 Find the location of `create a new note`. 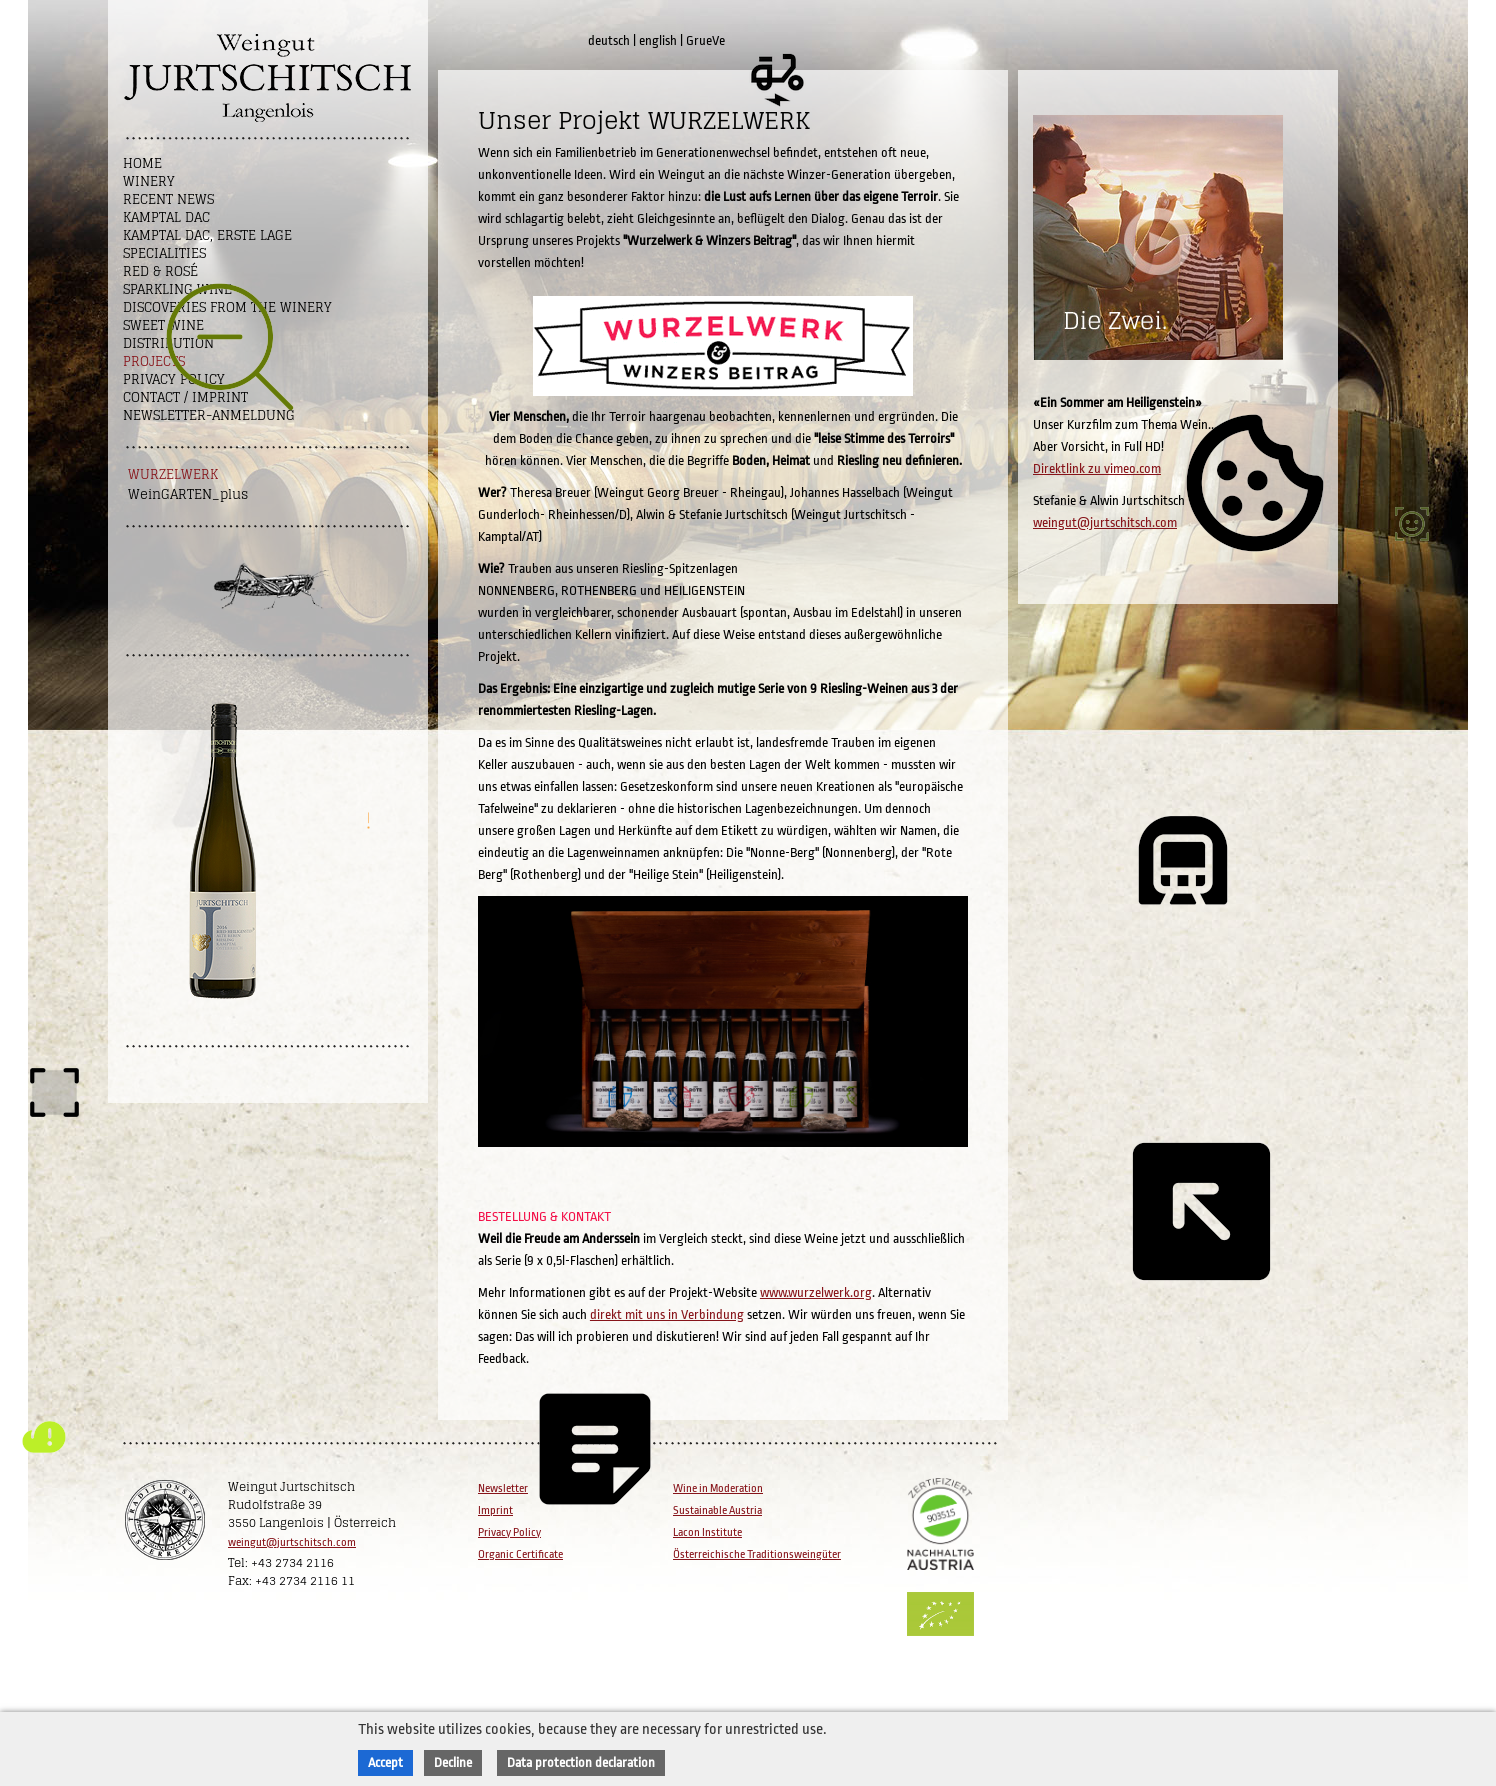

create a new note is located at coordinates (595, 1449).